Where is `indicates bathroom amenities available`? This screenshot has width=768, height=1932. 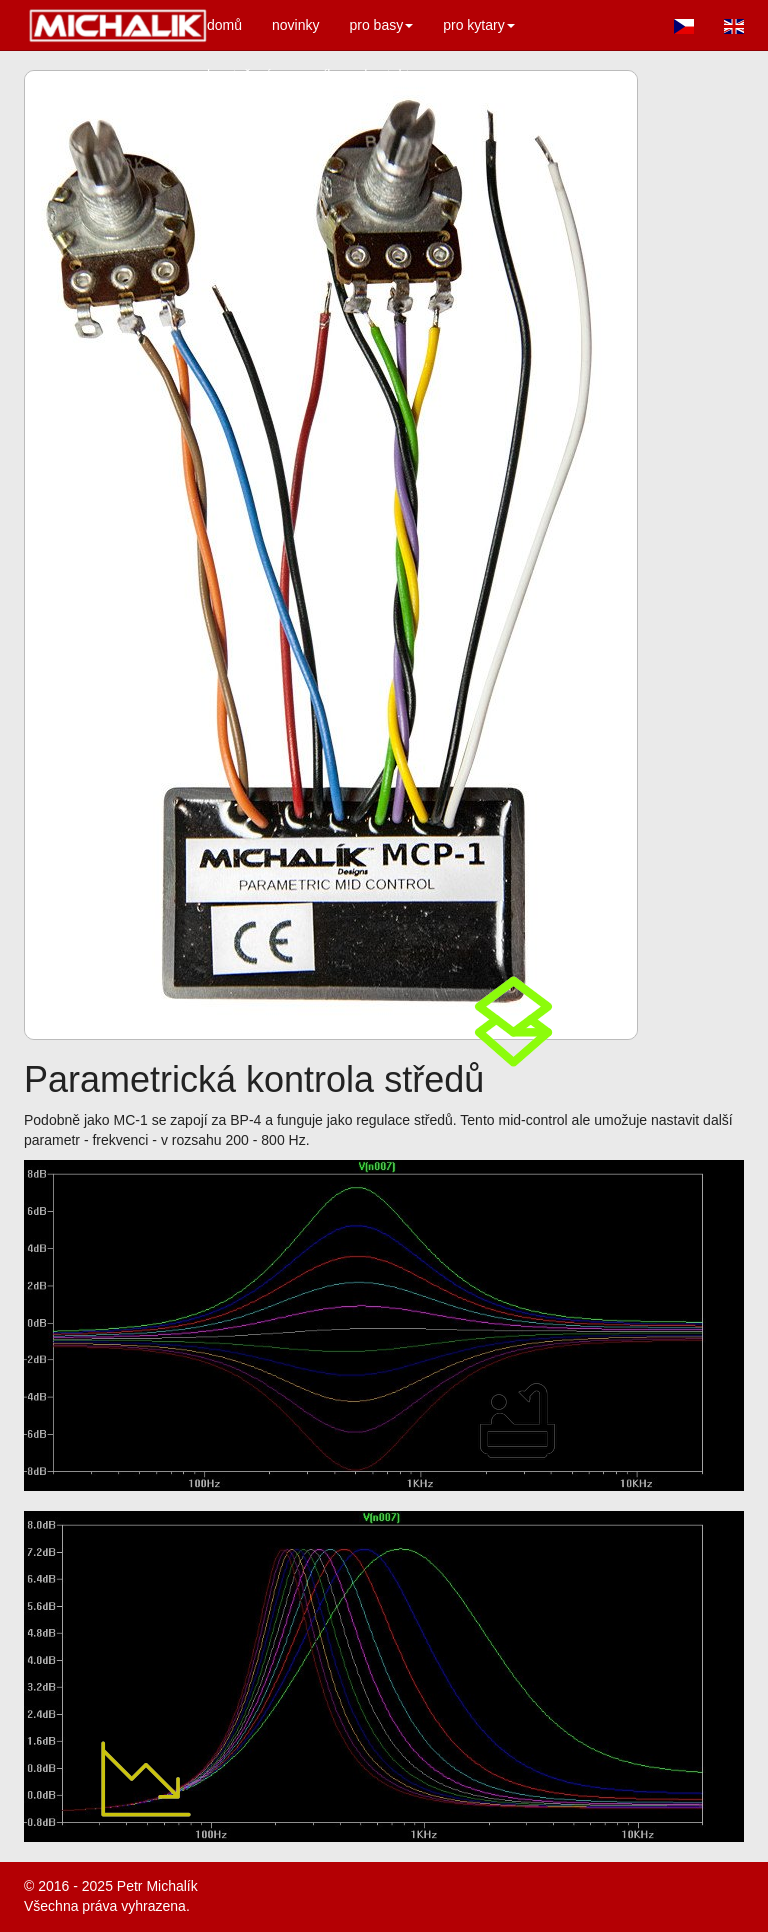
indicates bathroom amenities available is located at coordinates (517, 1420).